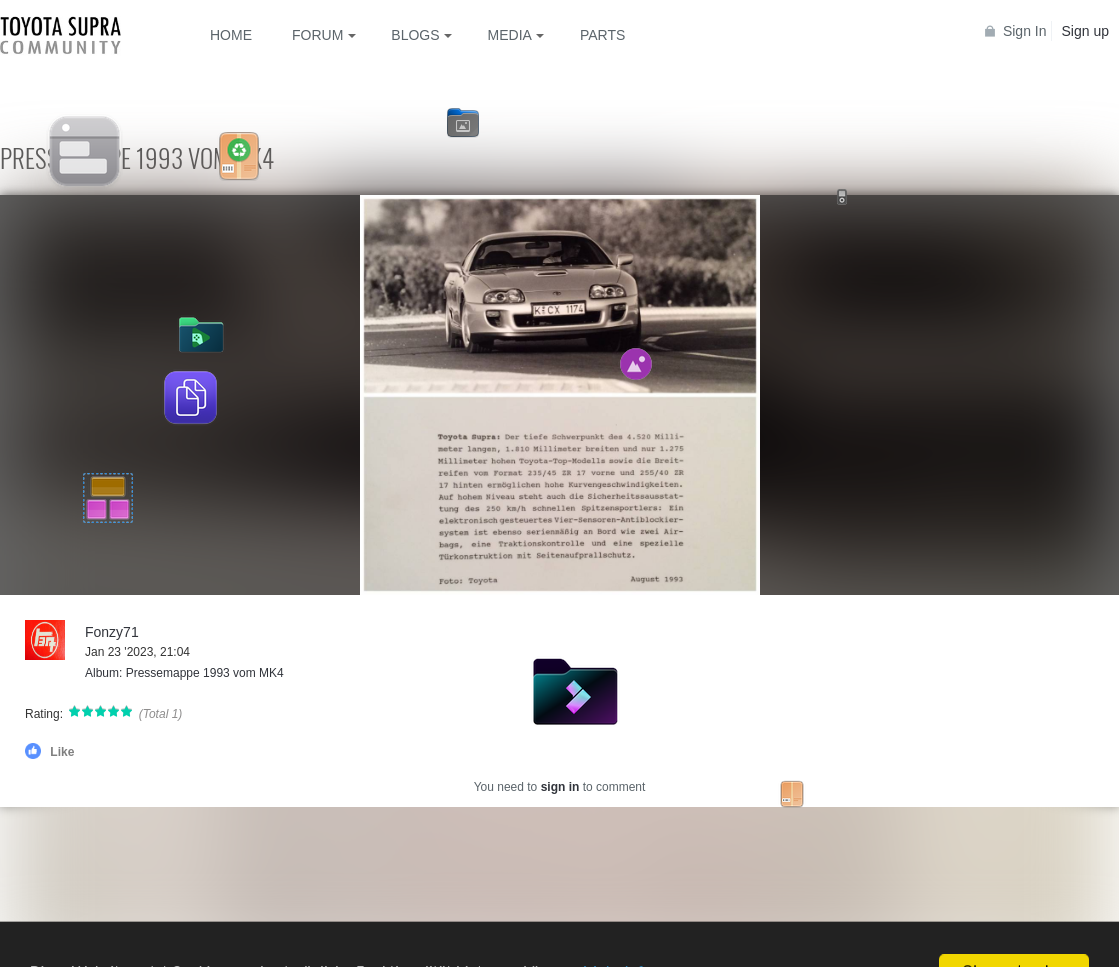 The width and height of the screenshot is (1119, 967). What do you see at coordinates (84, 152) in the screenshot?
I see `access window tiling and layout settings` at bounding box center [84, 152].